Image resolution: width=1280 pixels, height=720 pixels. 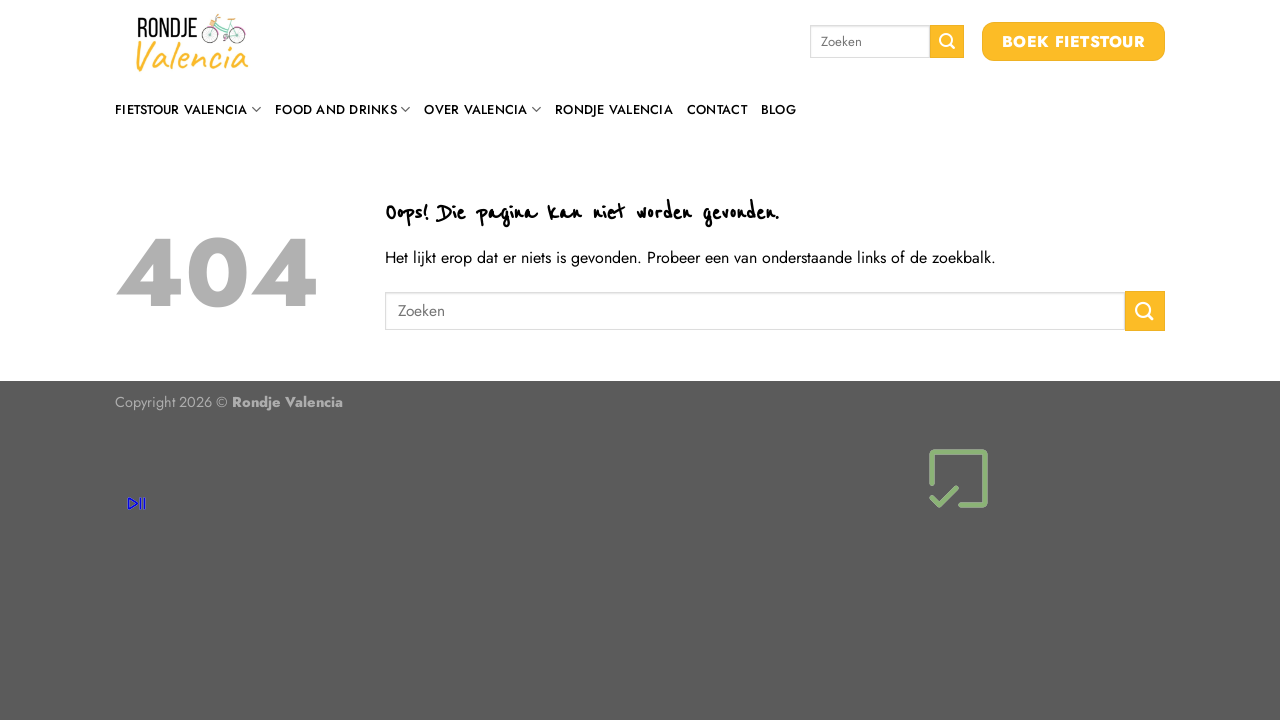 What do you see at coordinates (958, 478) in the screenshot?
I see `mark task as complete` at bounding box center [958, 478].